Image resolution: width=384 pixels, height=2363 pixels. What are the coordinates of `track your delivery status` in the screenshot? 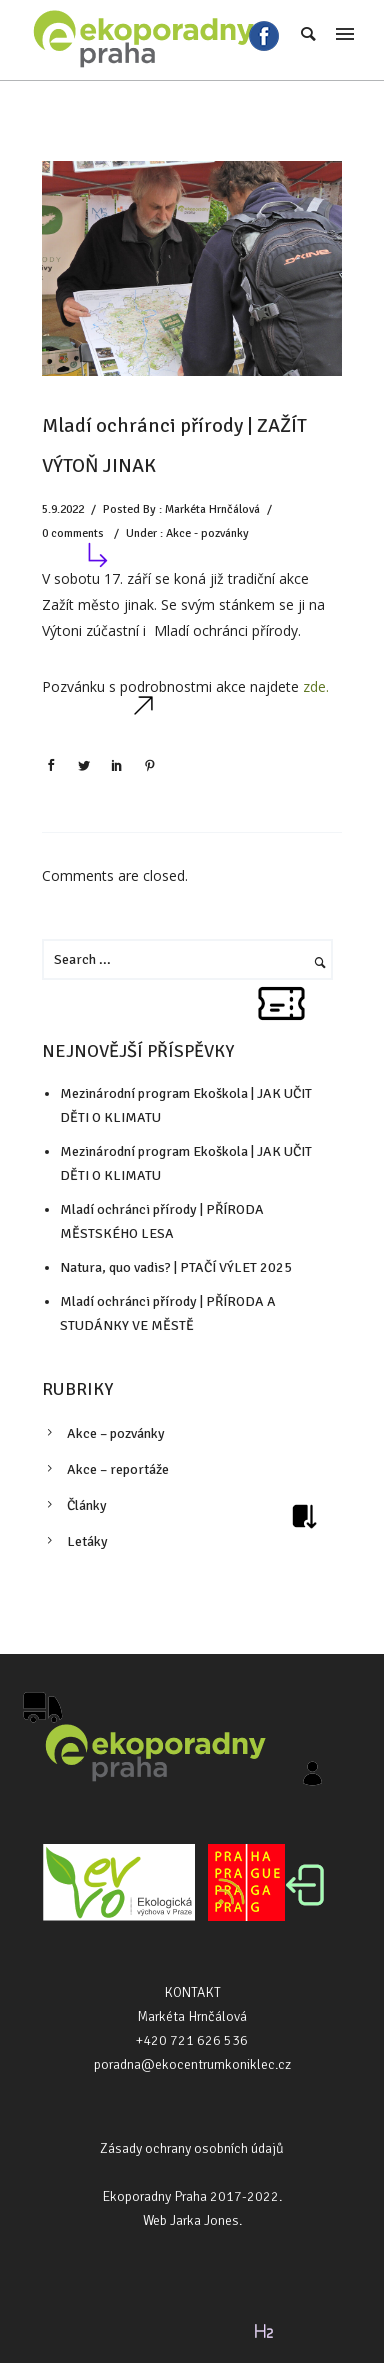 It's located at (43, 1706).